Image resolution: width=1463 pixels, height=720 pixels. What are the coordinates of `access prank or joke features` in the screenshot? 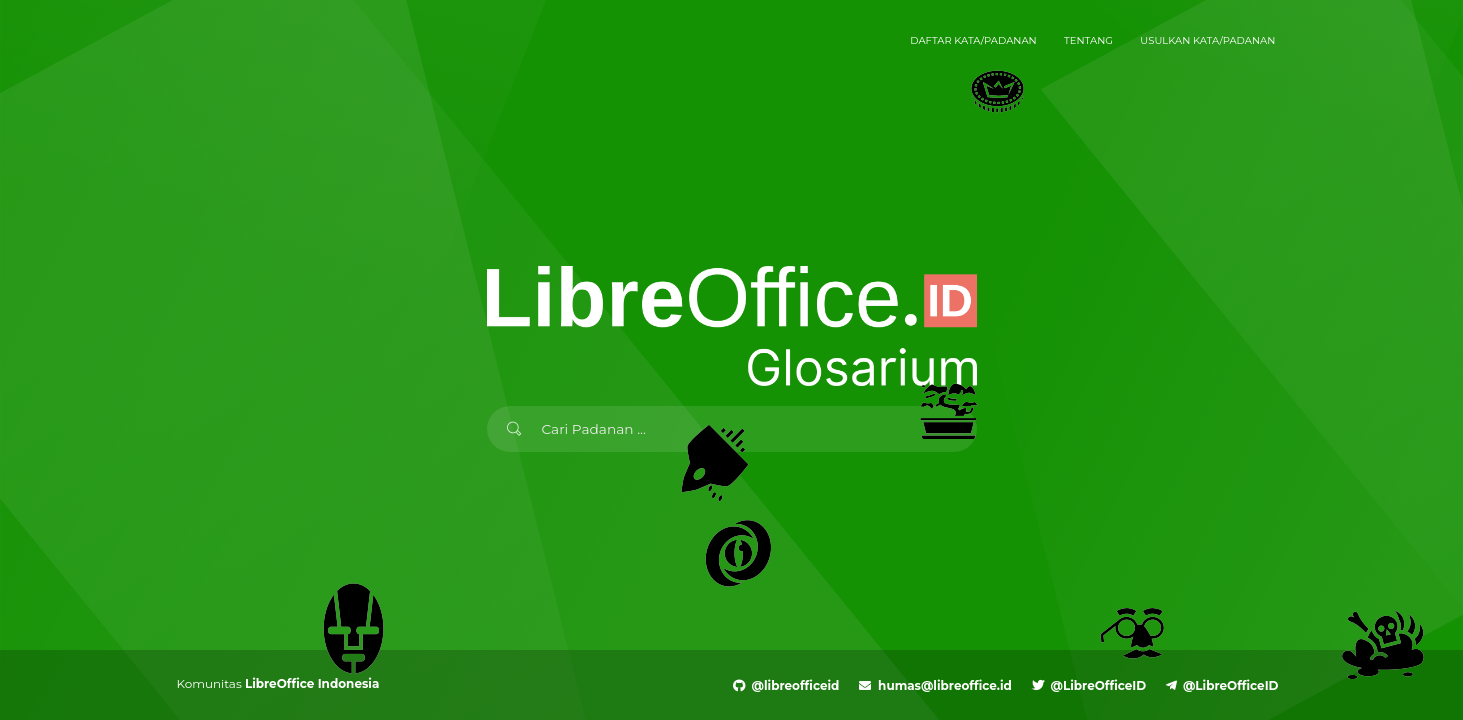 It's located at (1132, 632).